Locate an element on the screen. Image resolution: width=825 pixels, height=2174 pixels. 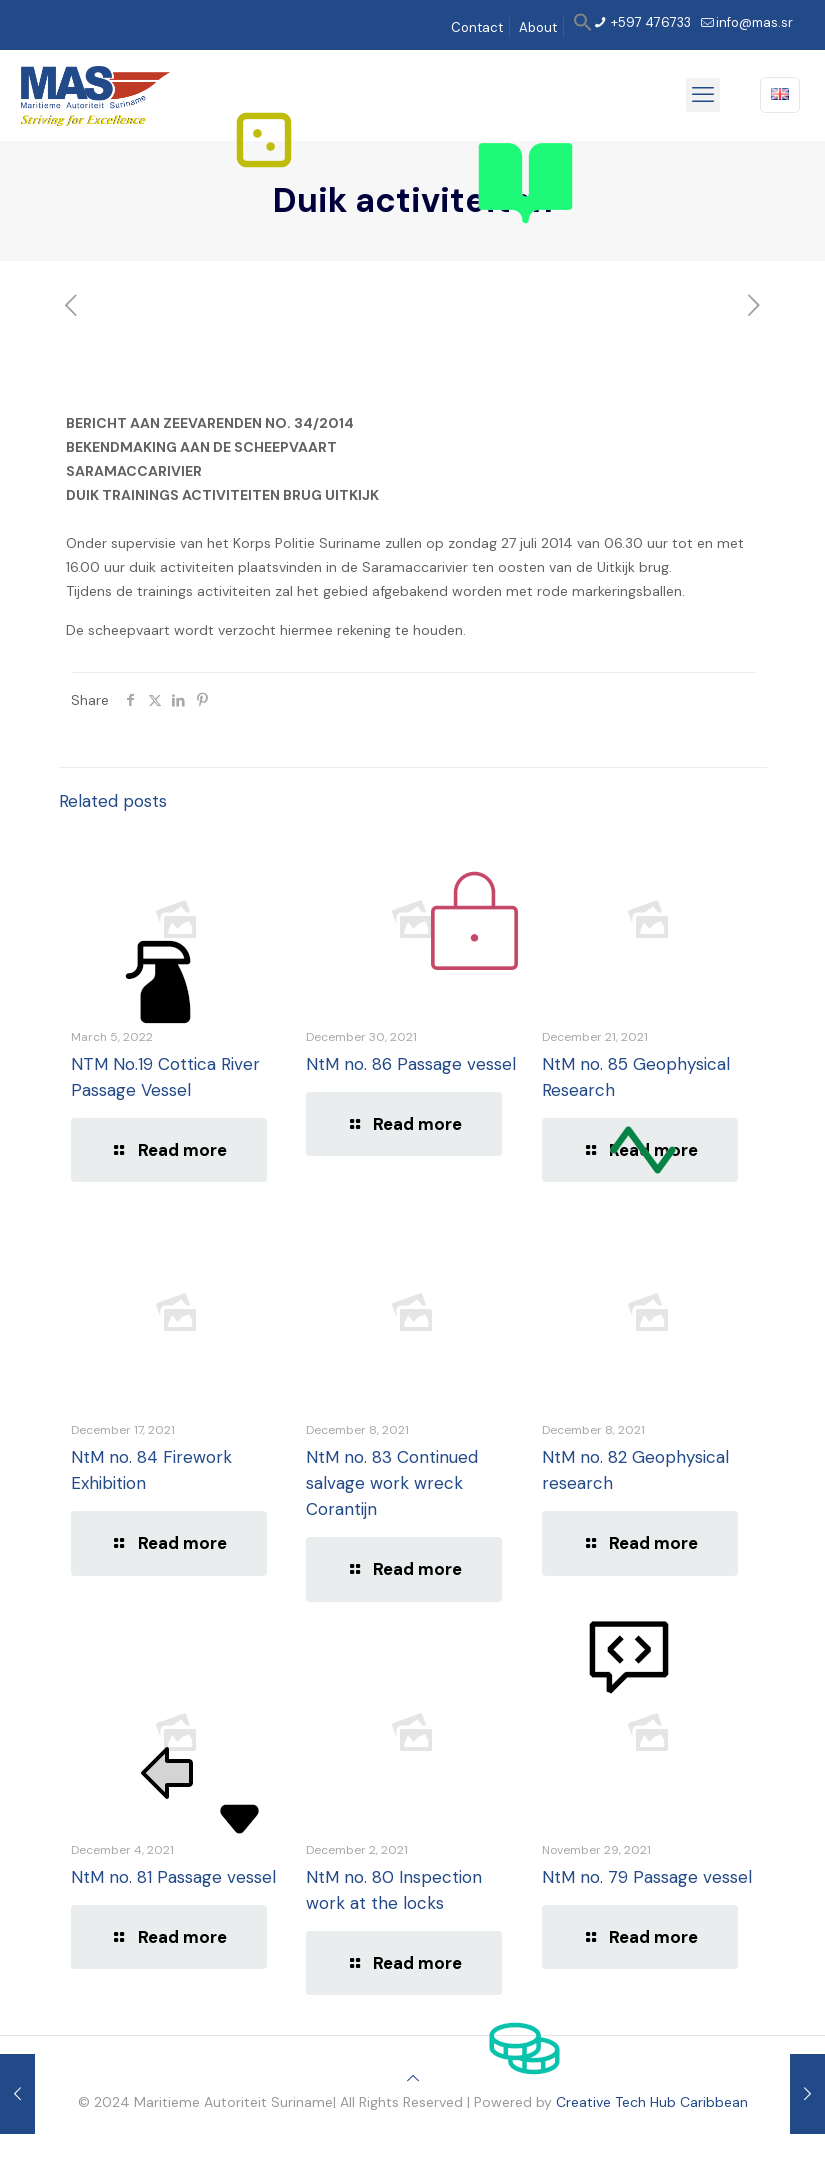
open code review comments is located at coordinates (629, 1655).